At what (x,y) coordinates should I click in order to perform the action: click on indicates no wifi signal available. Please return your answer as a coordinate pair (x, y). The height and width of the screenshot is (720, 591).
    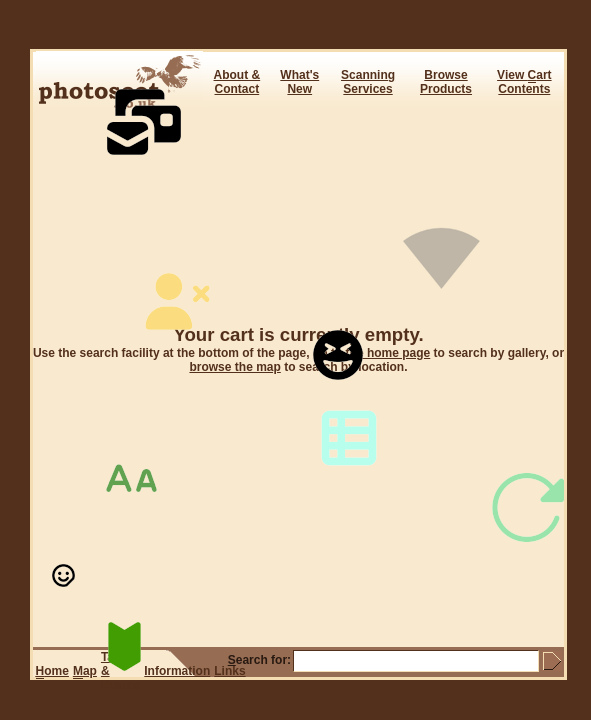
    Looking at the image, I should click on (441, 257).